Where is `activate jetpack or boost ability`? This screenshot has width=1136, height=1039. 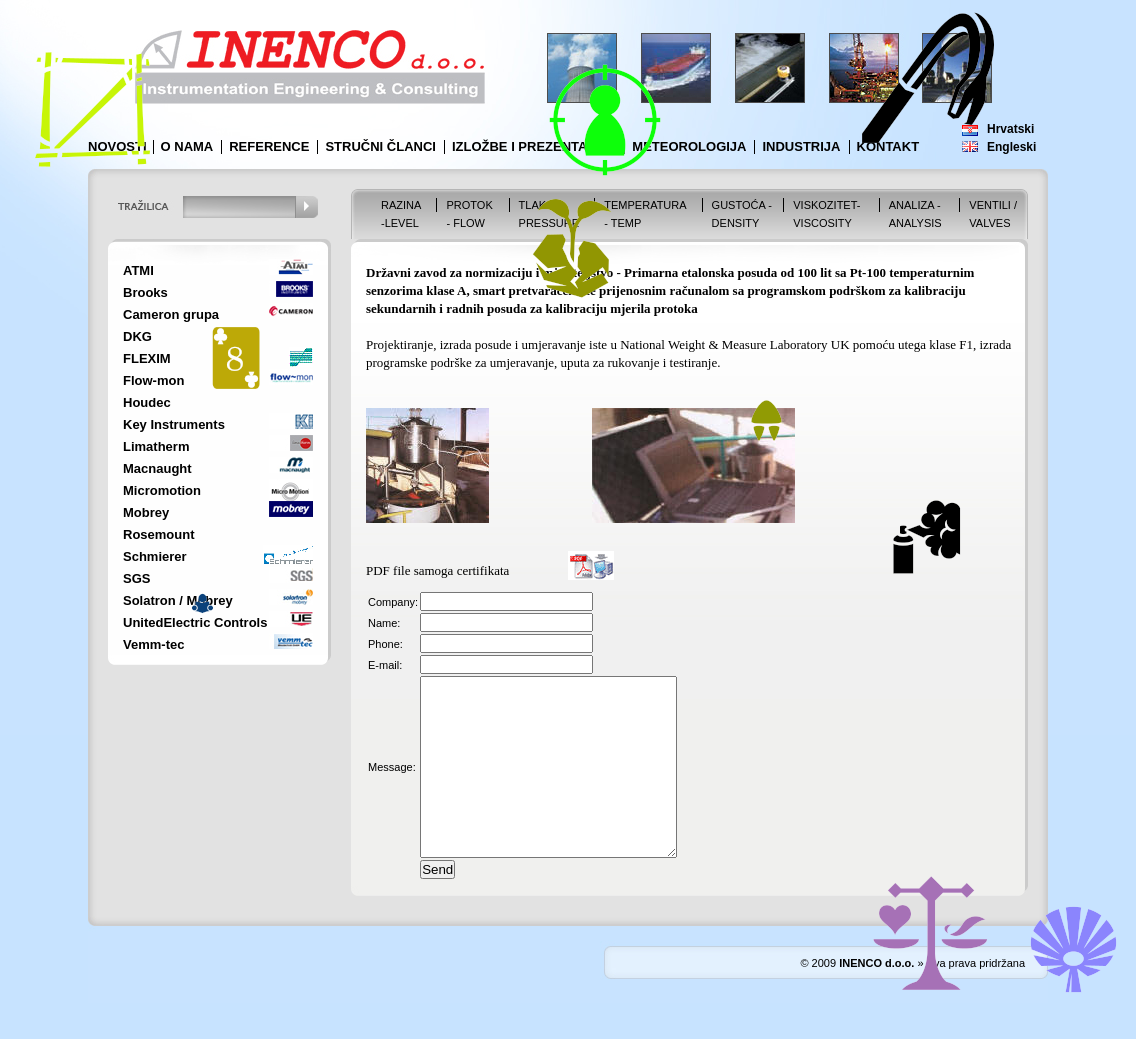
activate jetpack or boost ability is located at coordinates (766, 420).